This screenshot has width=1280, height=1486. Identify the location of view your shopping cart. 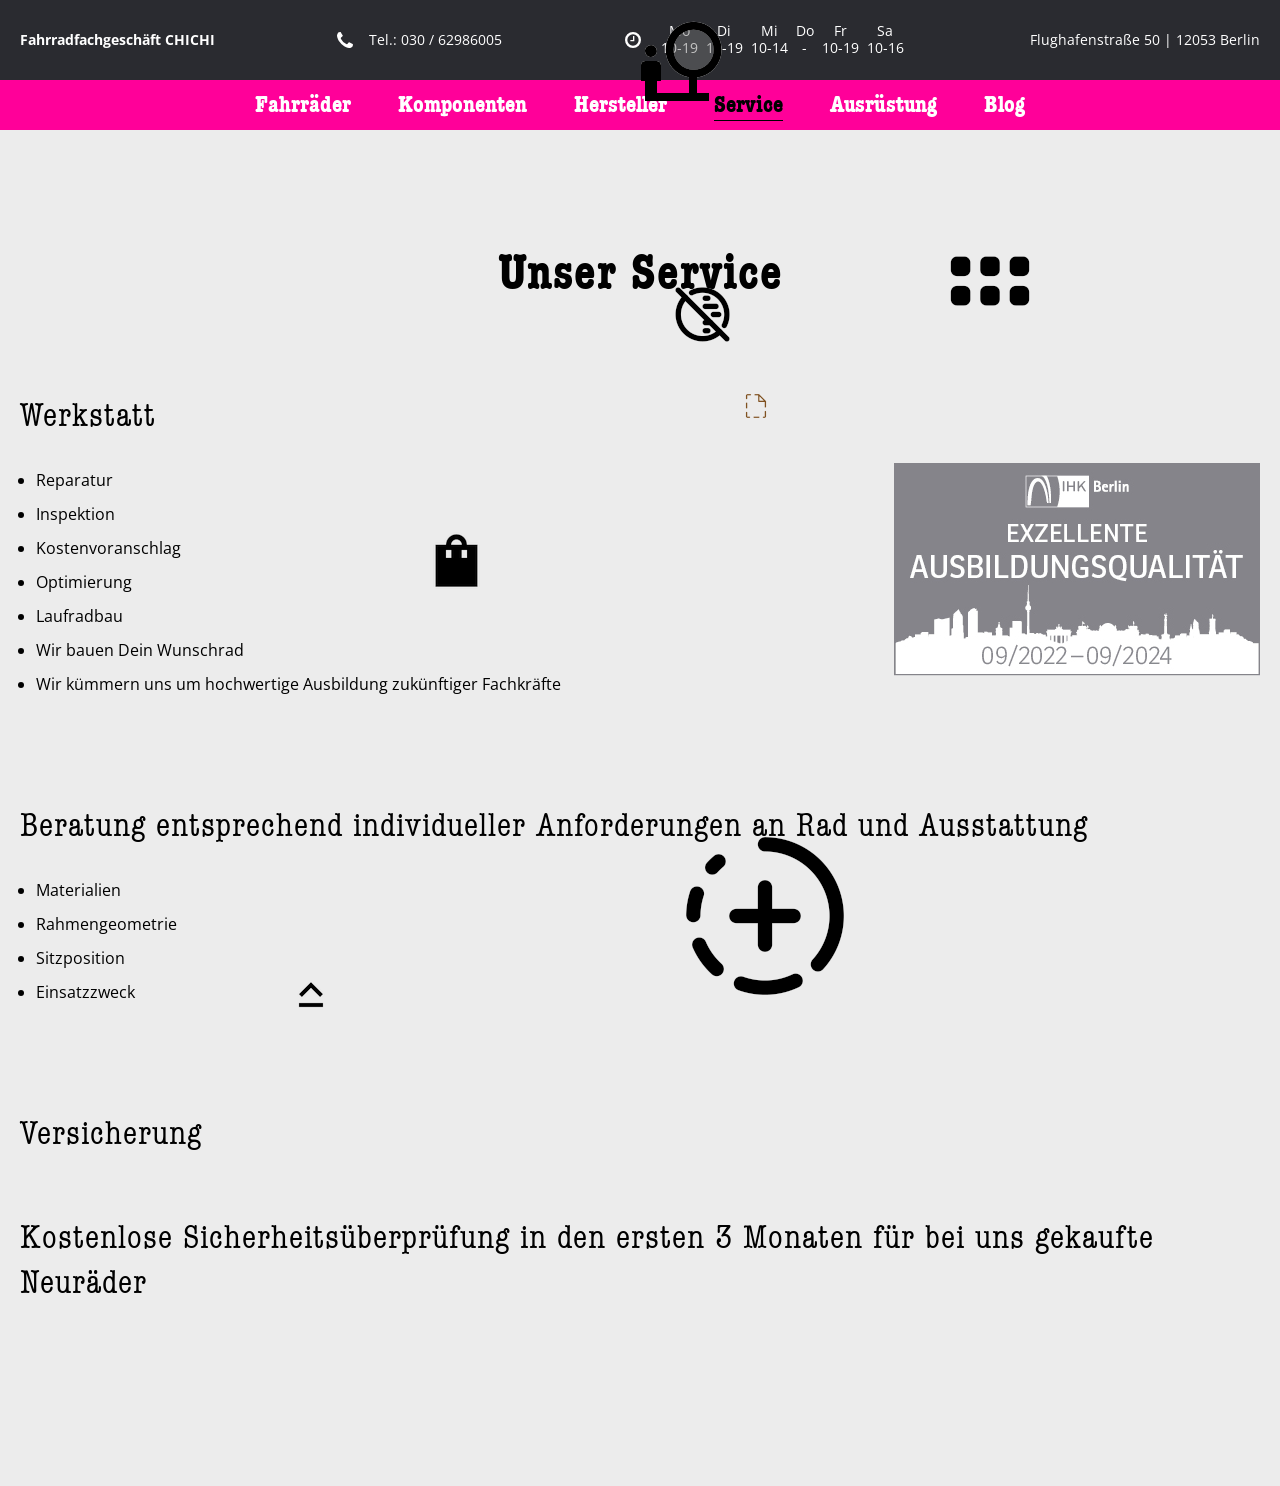
(456, 560).